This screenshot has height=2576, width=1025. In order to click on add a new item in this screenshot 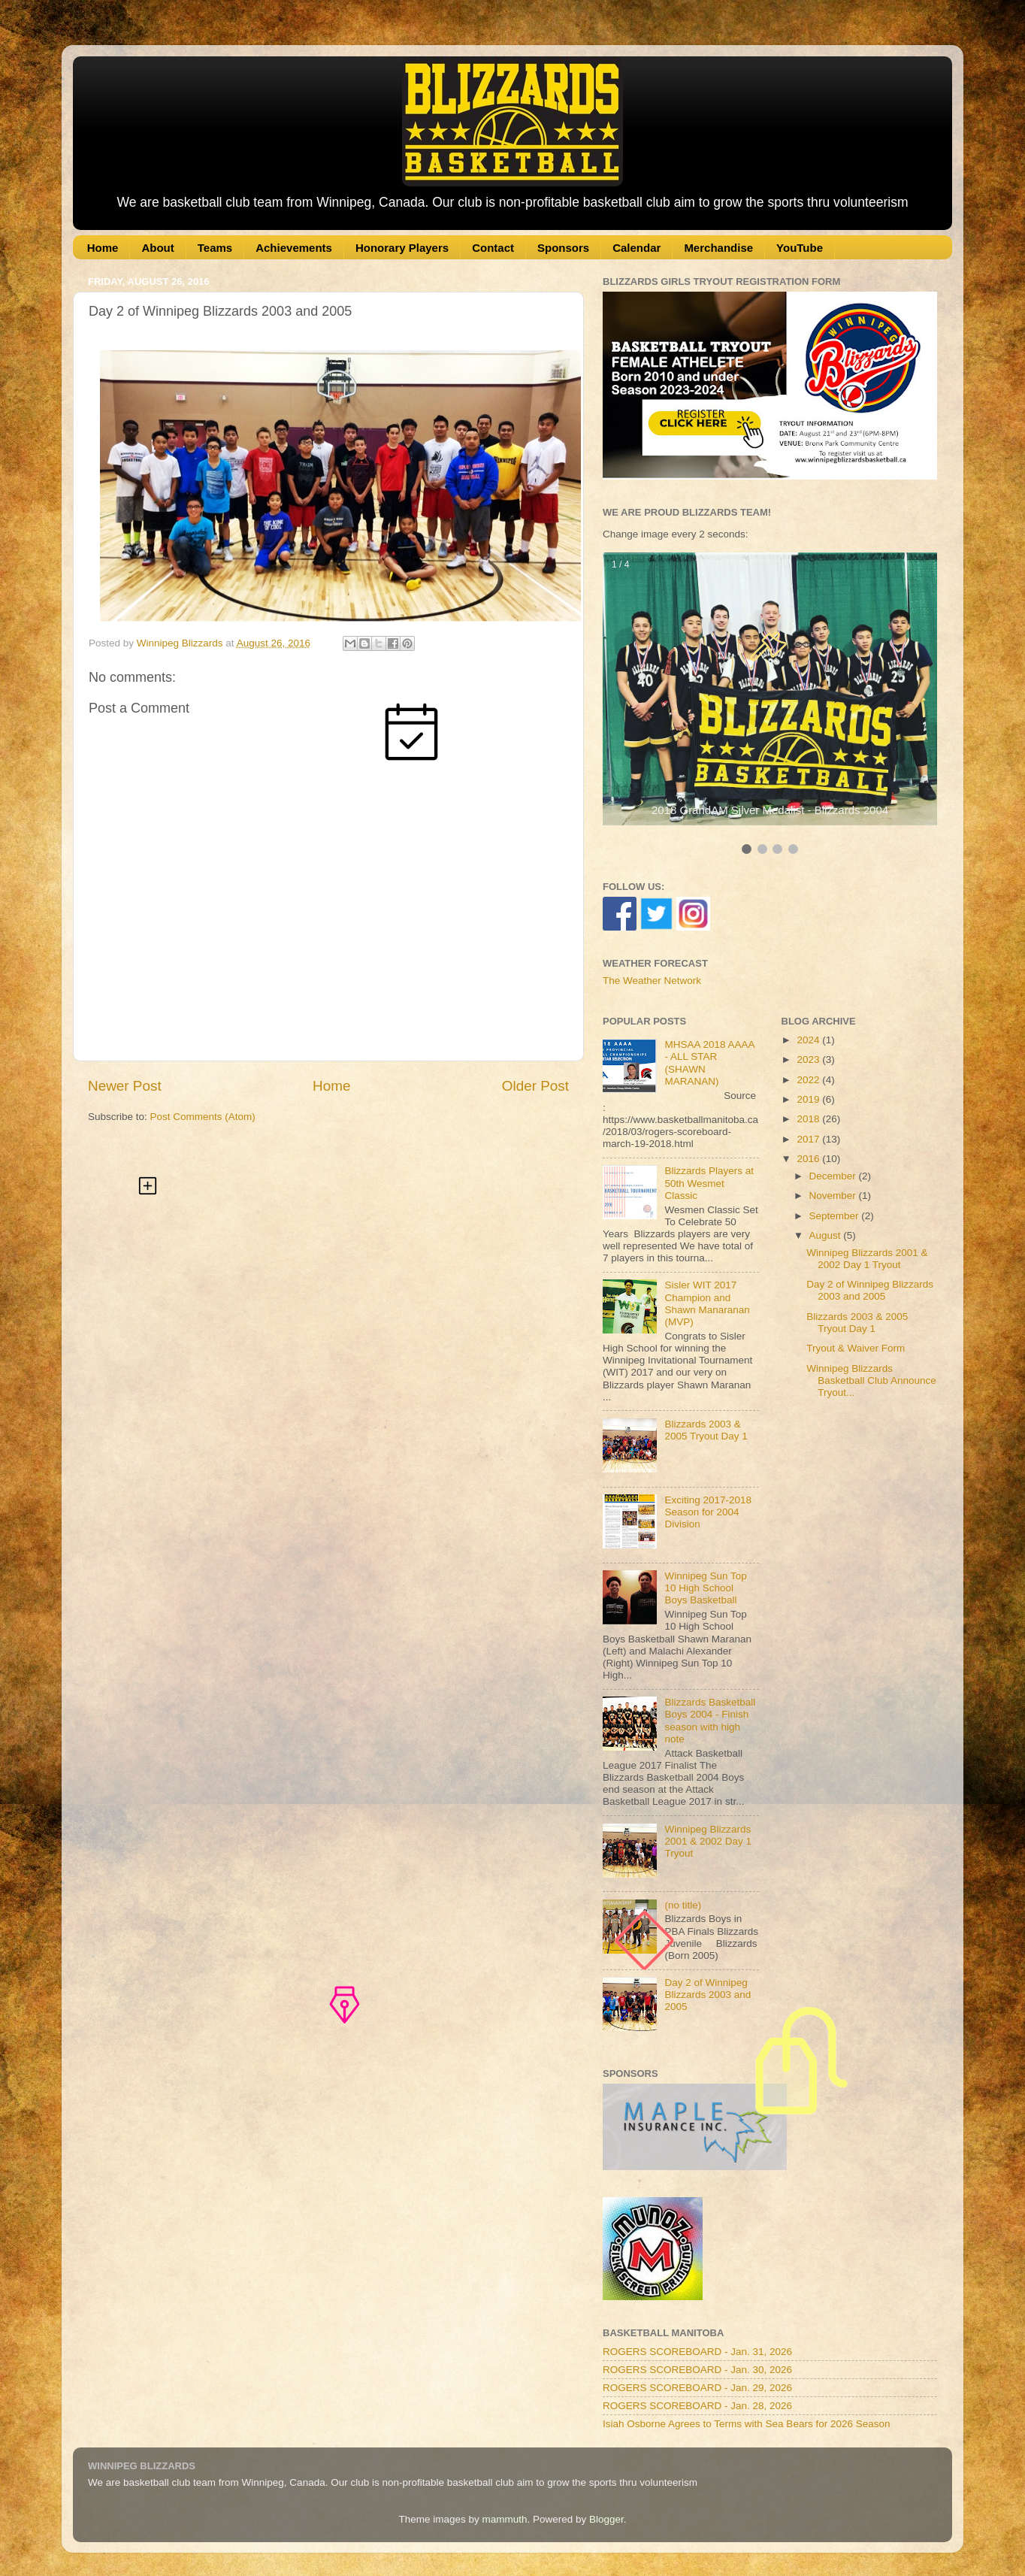, I will do `click(147, 1185)`.